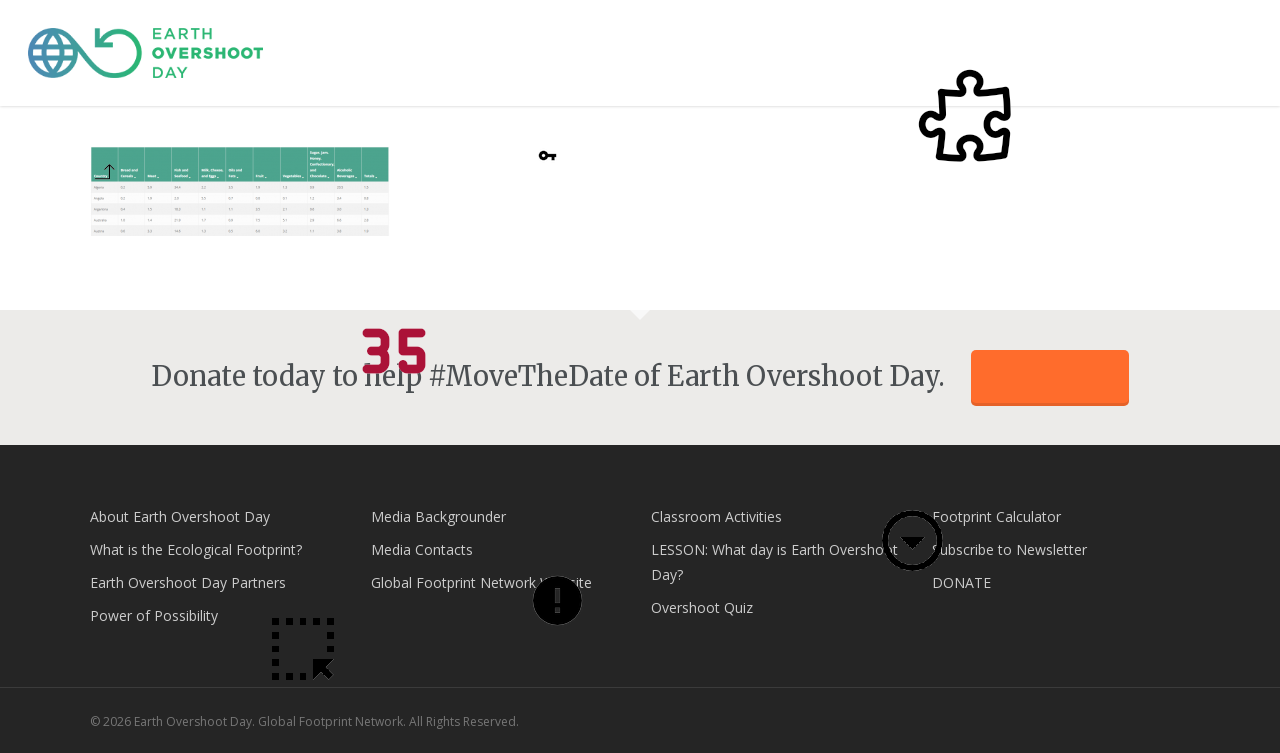 The image size is (1280, 753). Describe the element at coordinates (912, 540) in the screenshot. I see `tap to expand dropdown menu` at that location.